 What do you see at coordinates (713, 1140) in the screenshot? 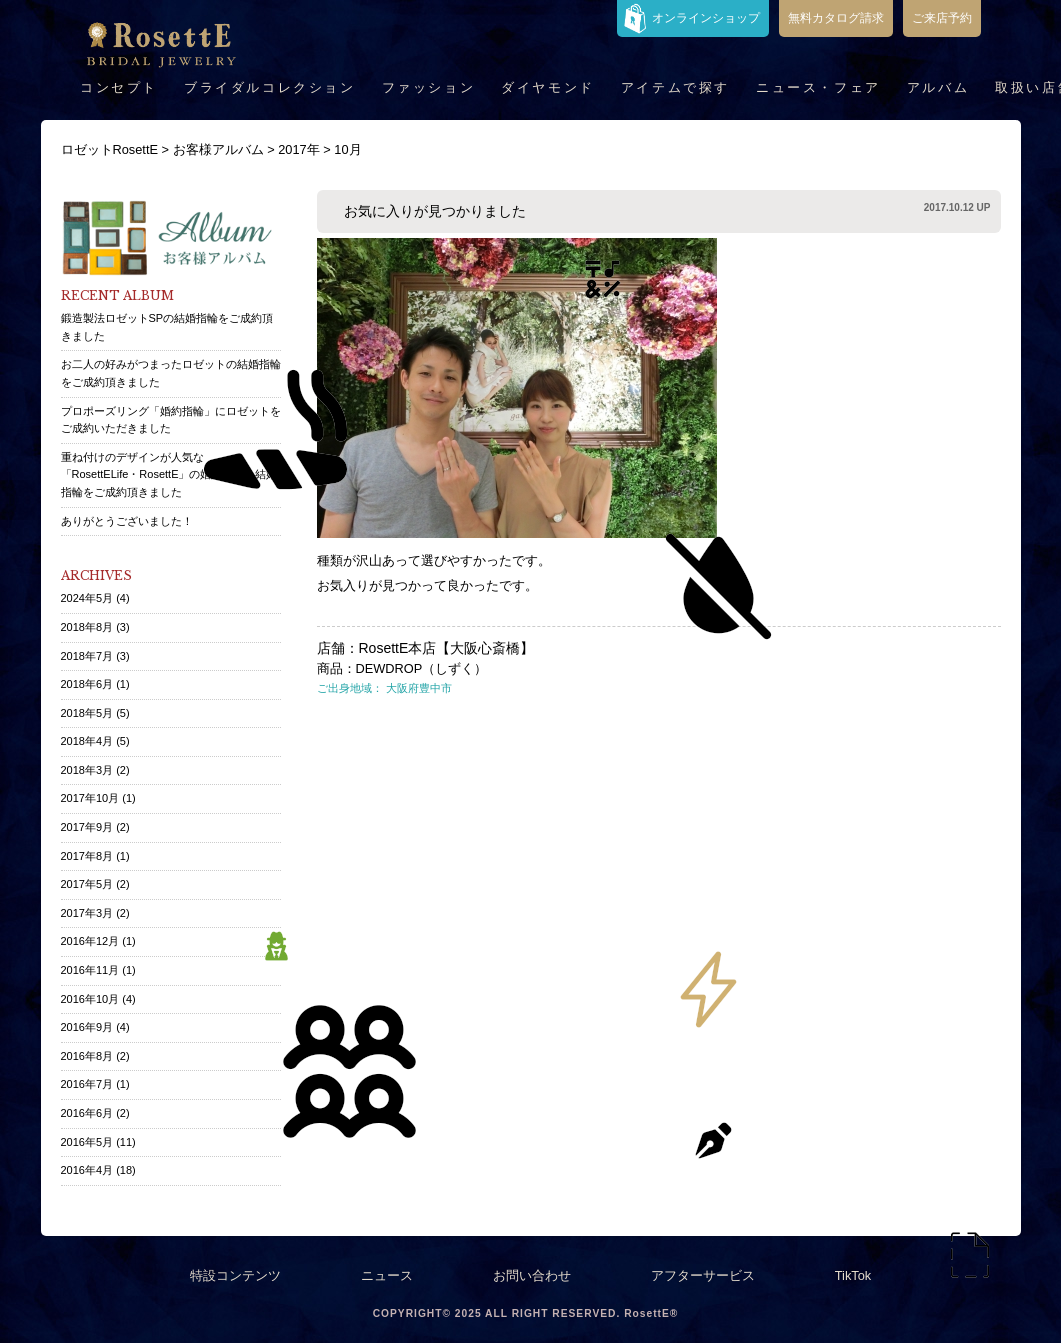
I see `access writing or editing tools` at bounding box center [713, 1140].